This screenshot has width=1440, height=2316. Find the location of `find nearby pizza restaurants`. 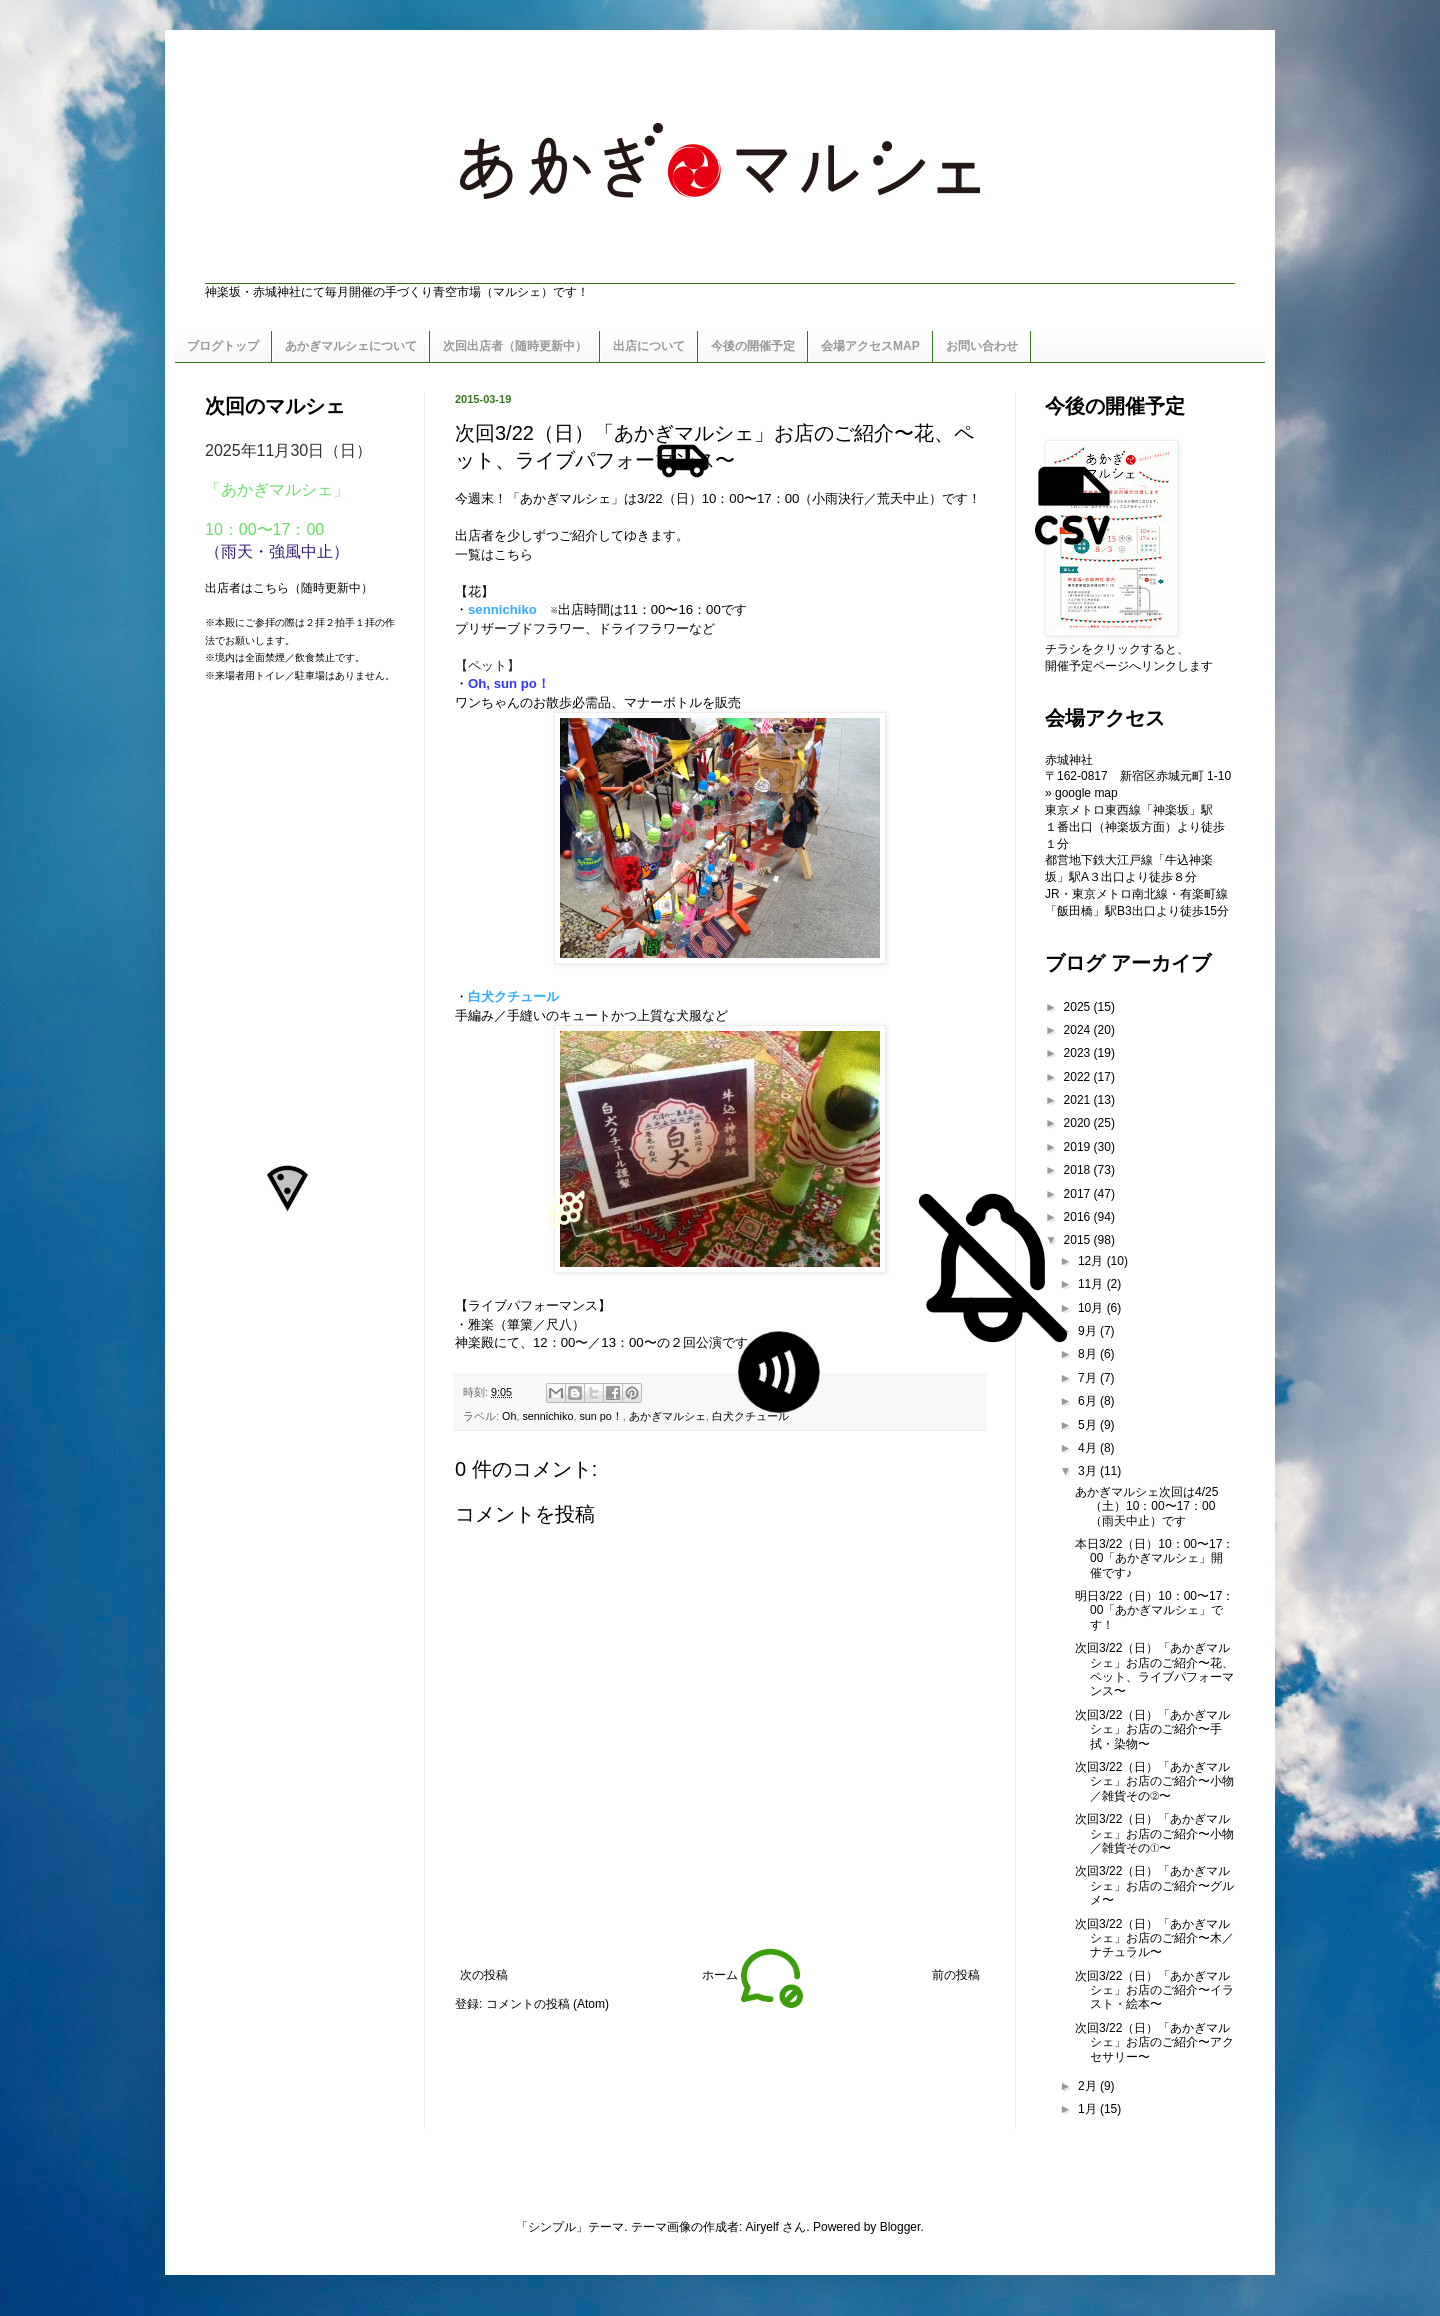

find nearby pizza restaurants is located at coordinates (287, 1188).